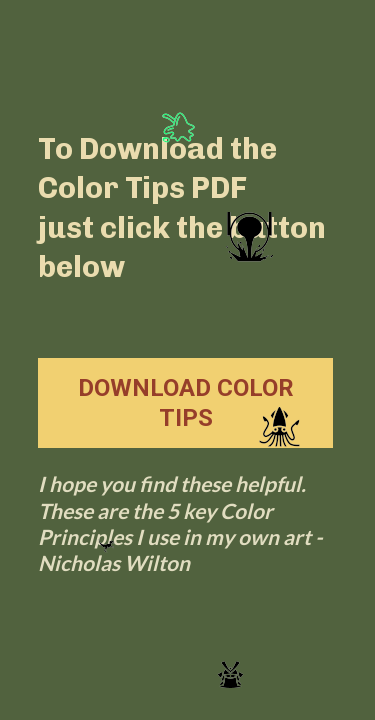 The image size is (375, 720). What do you see at coordinates (230, 674) in the screenshot?
I see `select samurai or warrior character class` at bounding box center [230, 674].